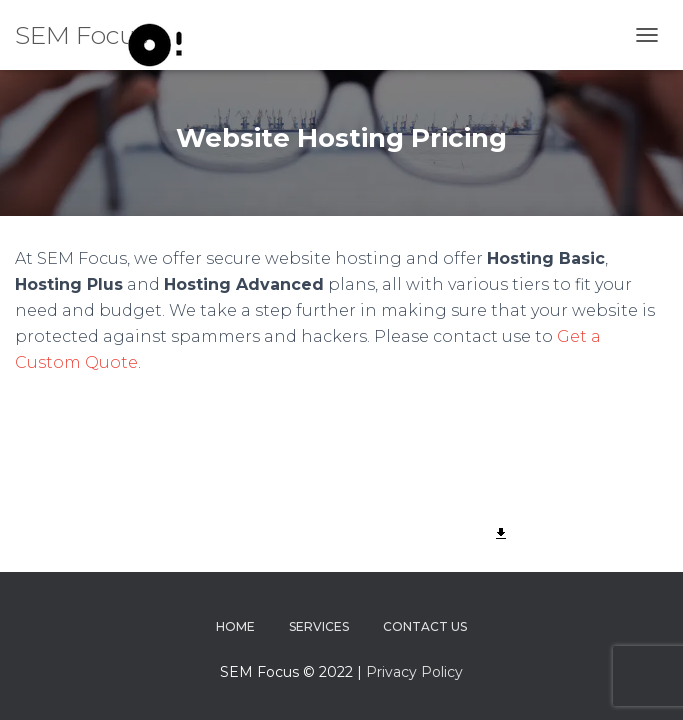 The image size is (683, 720). I want to click on download a file or app, so click(501, 534).